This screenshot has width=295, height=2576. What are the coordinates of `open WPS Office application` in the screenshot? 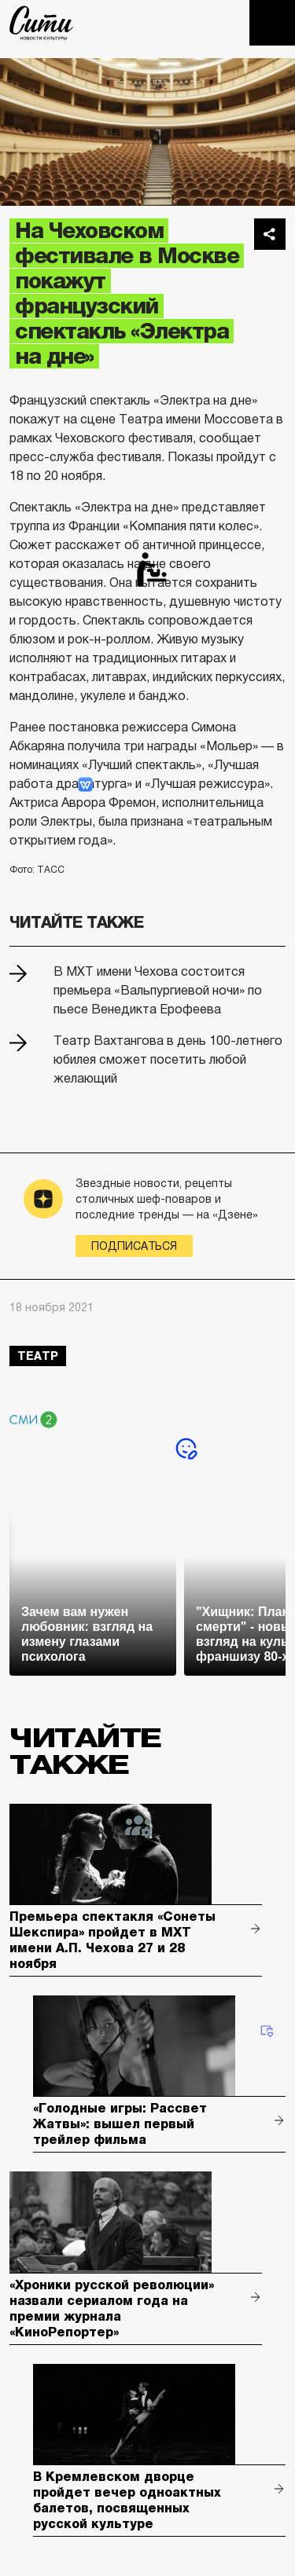 It's located at (85, 784).